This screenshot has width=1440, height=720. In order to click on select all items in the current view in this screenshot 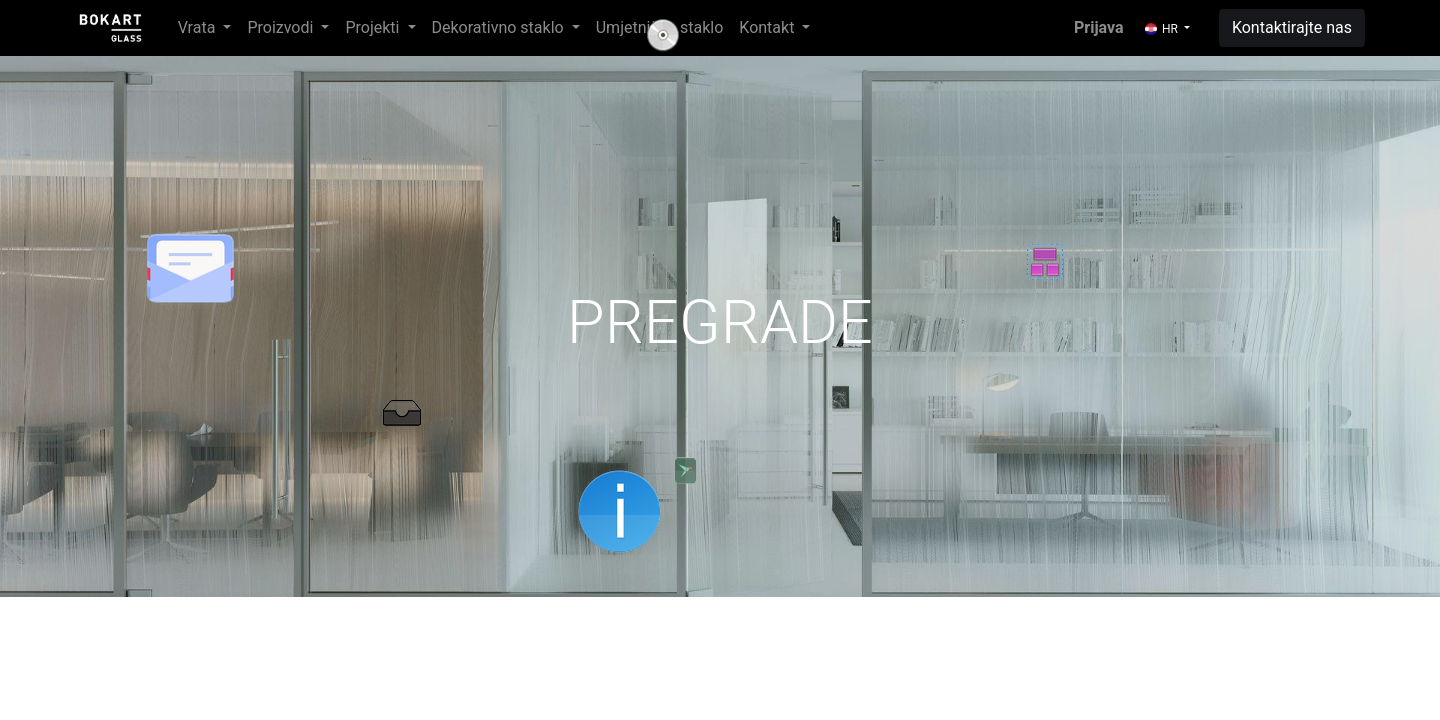, I will do `click(1045, 262)`.